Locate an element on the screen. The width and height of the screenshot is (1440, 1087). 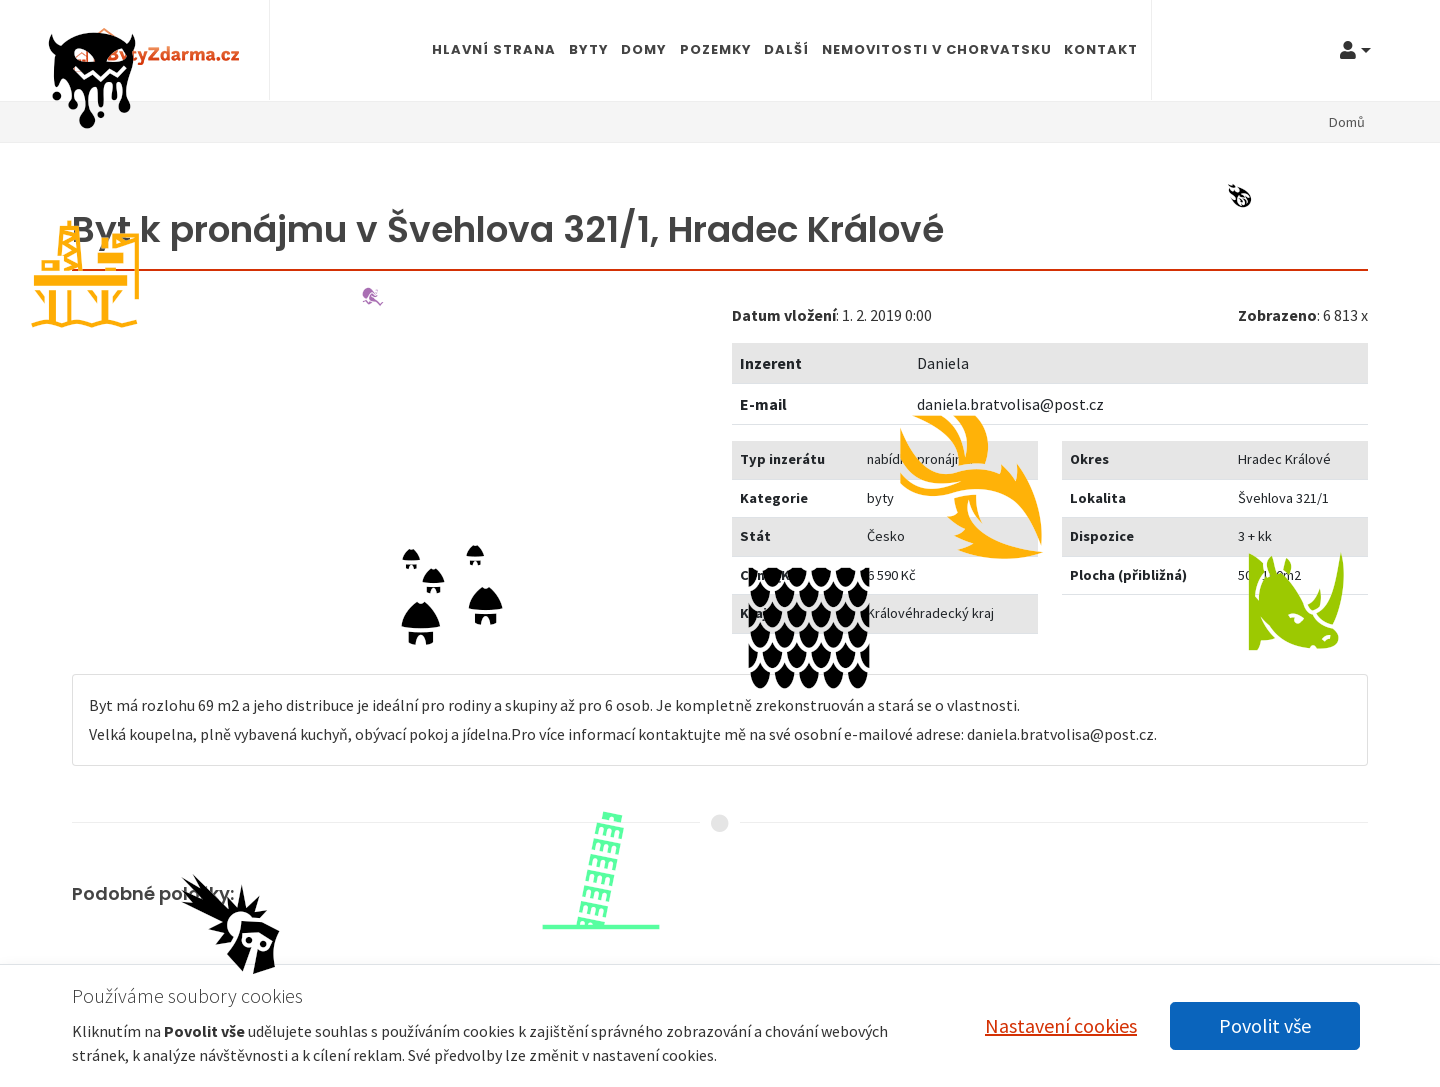
a demon or monster enemy character type is located at coordinates (91, 80).